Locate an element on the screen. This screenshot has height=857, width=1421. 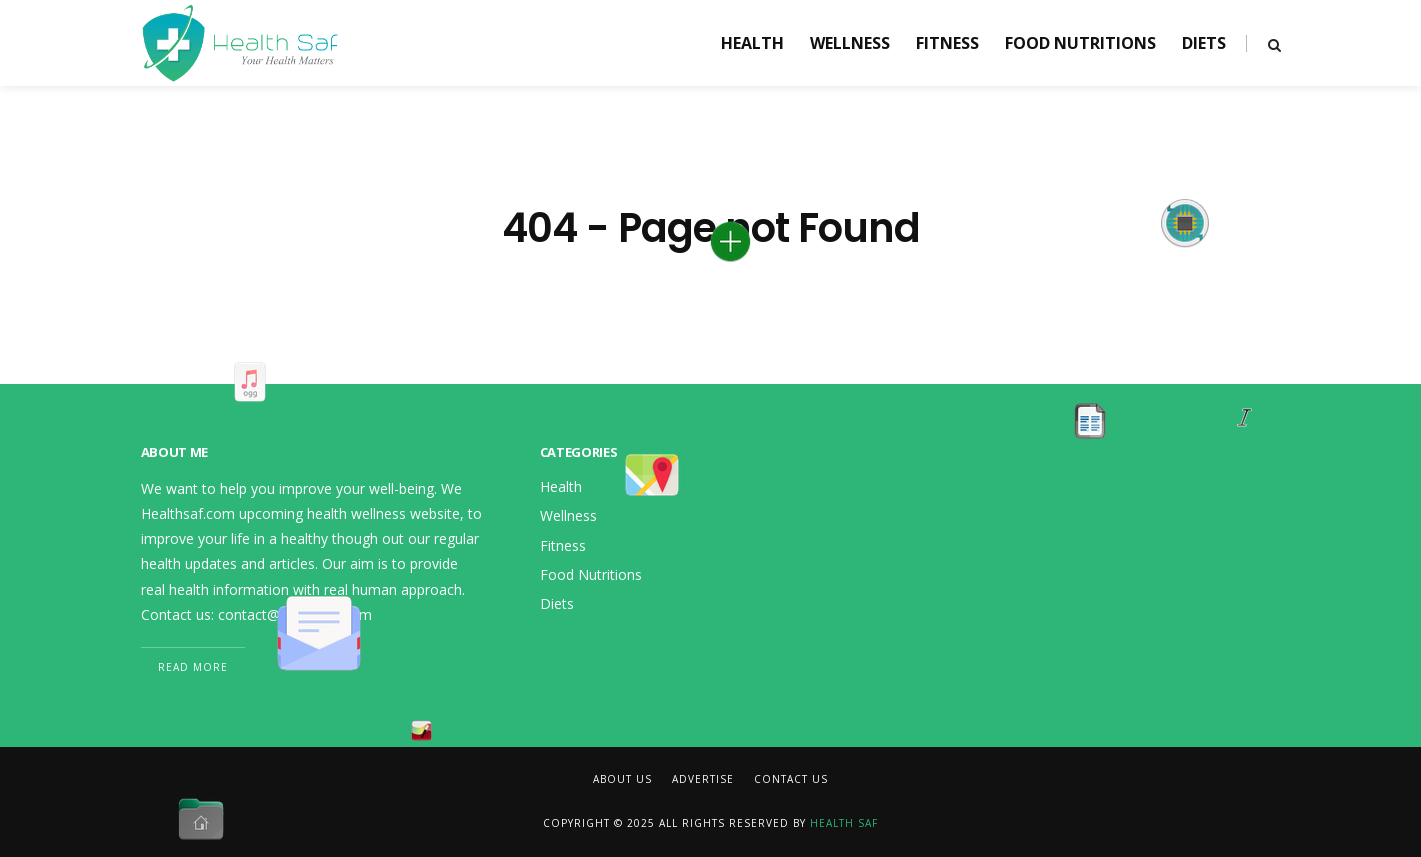
open your home folder is located at coordinates (201, 819).